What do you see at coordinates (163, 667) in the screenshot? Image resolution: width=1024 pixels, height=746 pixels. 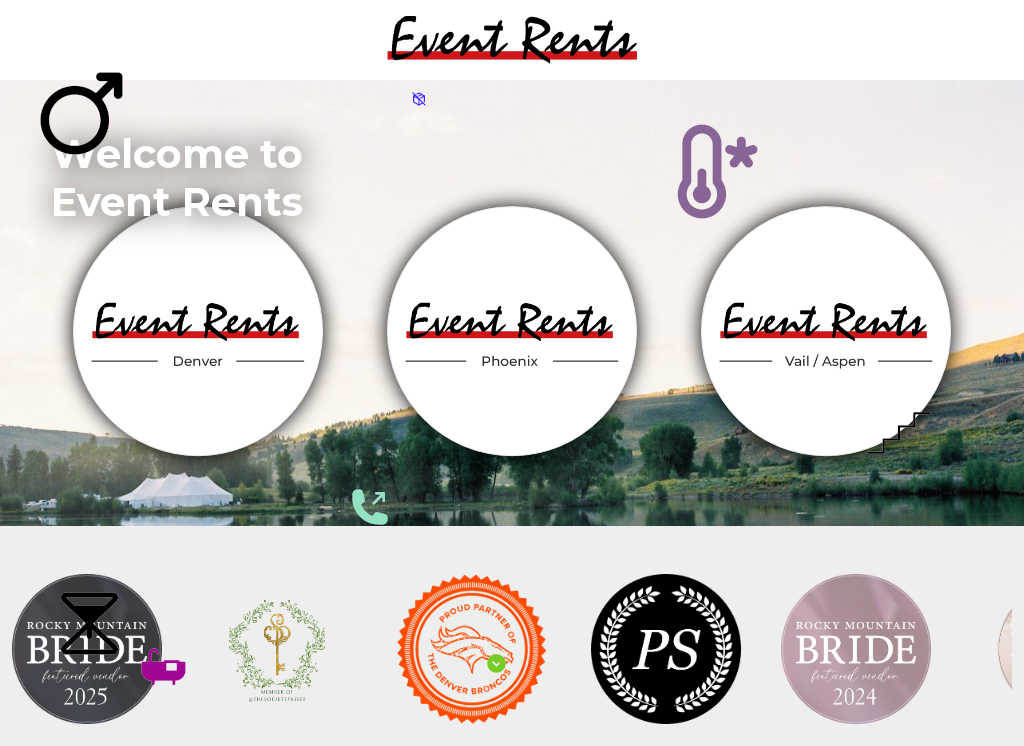 I see `indicates bathroom or bathing facilities` at bounding box center [163, 667].